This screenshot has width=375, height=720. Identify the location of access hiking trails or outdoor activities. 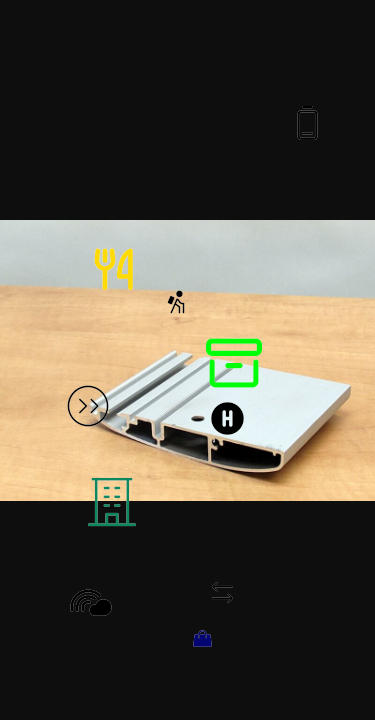
(177, 302).